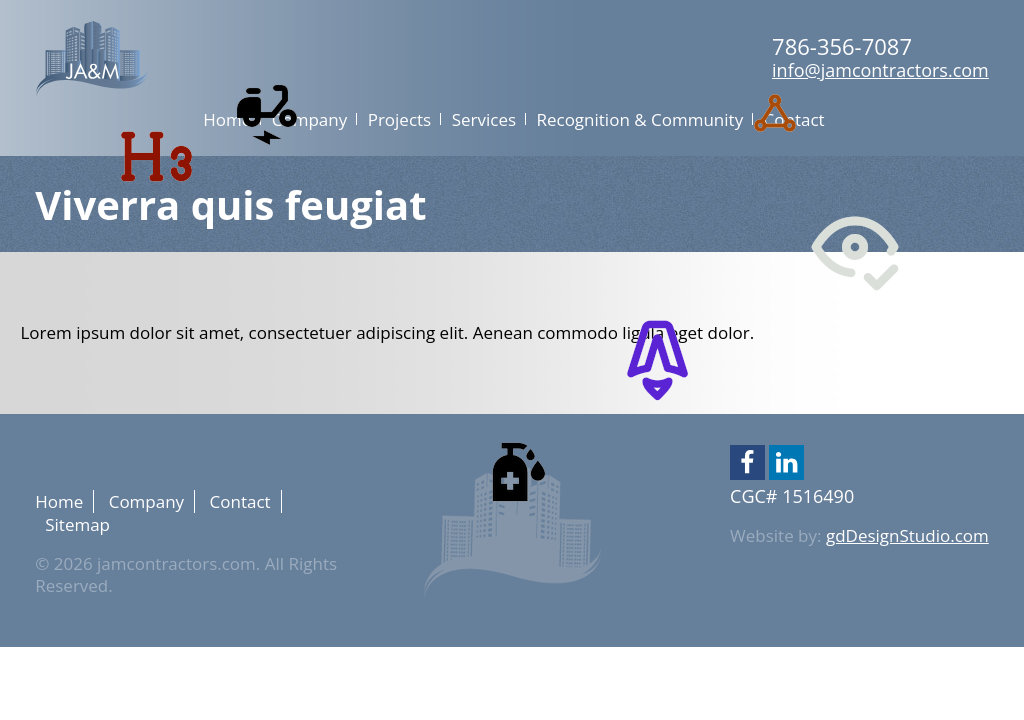  Describe the element at coordinates (657, 358) in the screenshot. I see `astro framework logo` at that location.